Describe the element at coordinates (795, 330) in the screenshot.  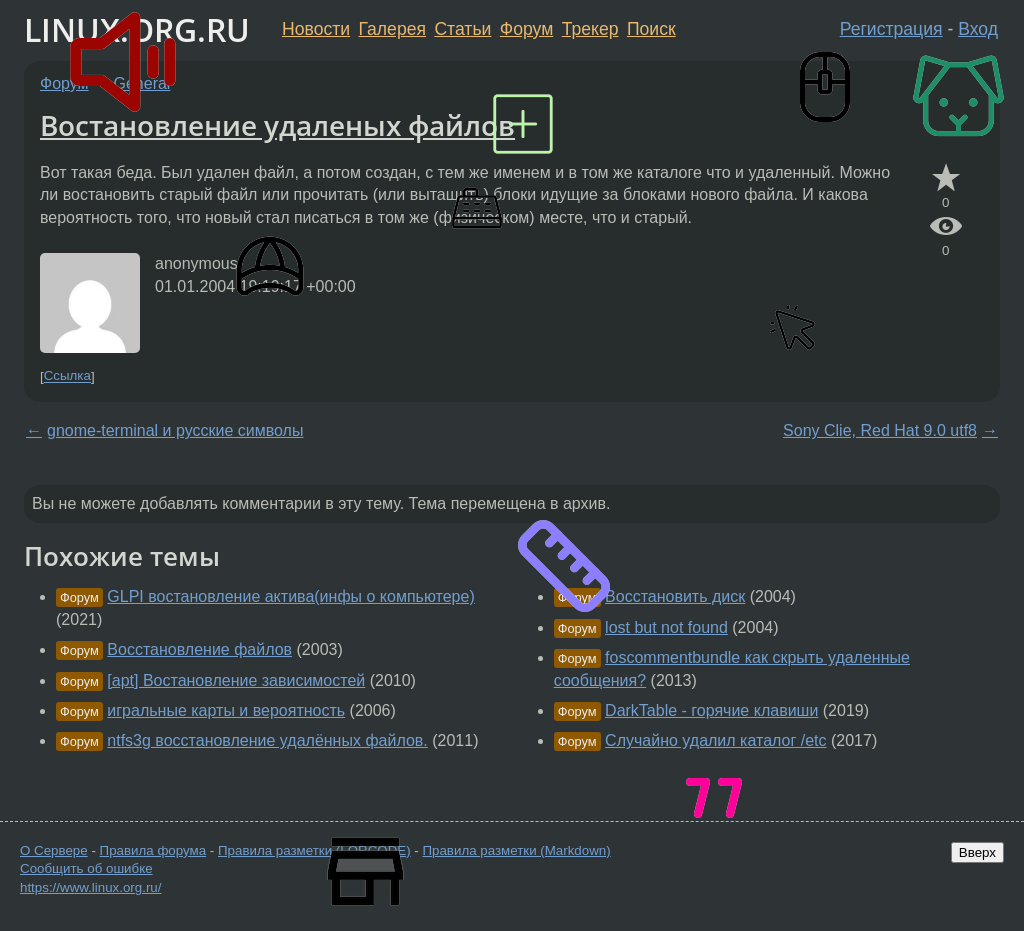
I see `click or tap to interact` at that location.